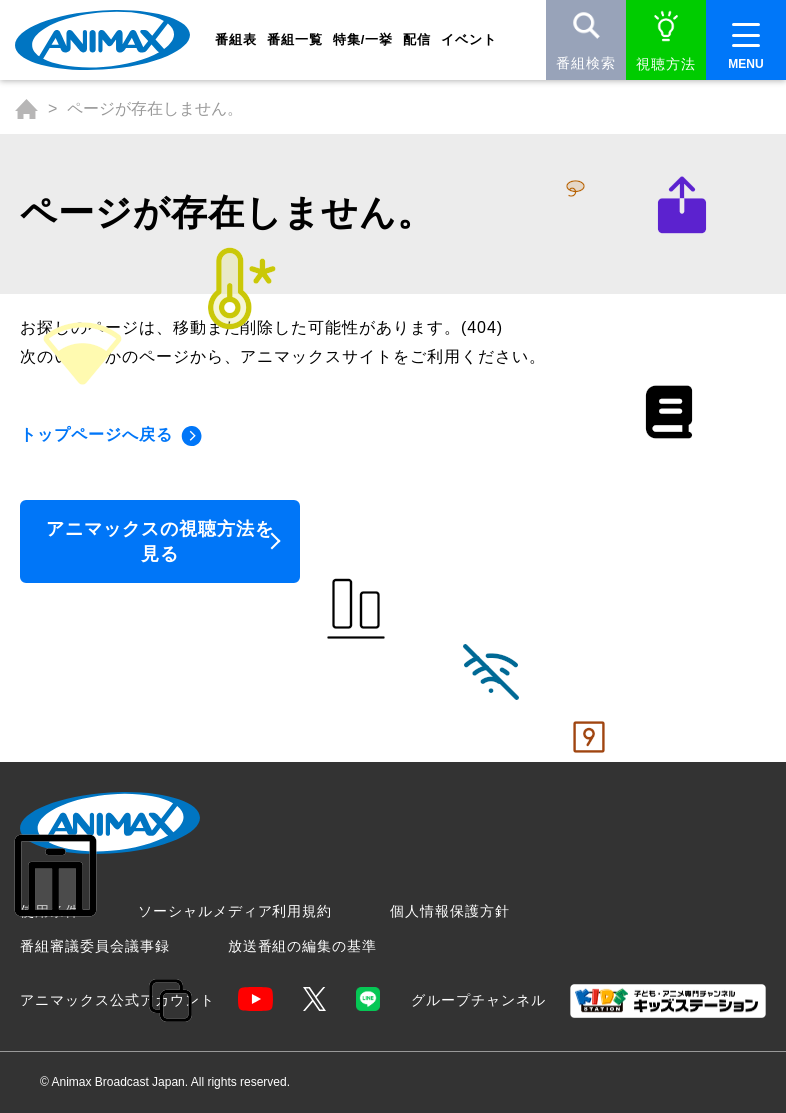 This screenshot has width=786, height=1113. What do you see at coordinates (682, 207) in the screenshot?
I see `export or upload a file` at bounding box center [682, 207].